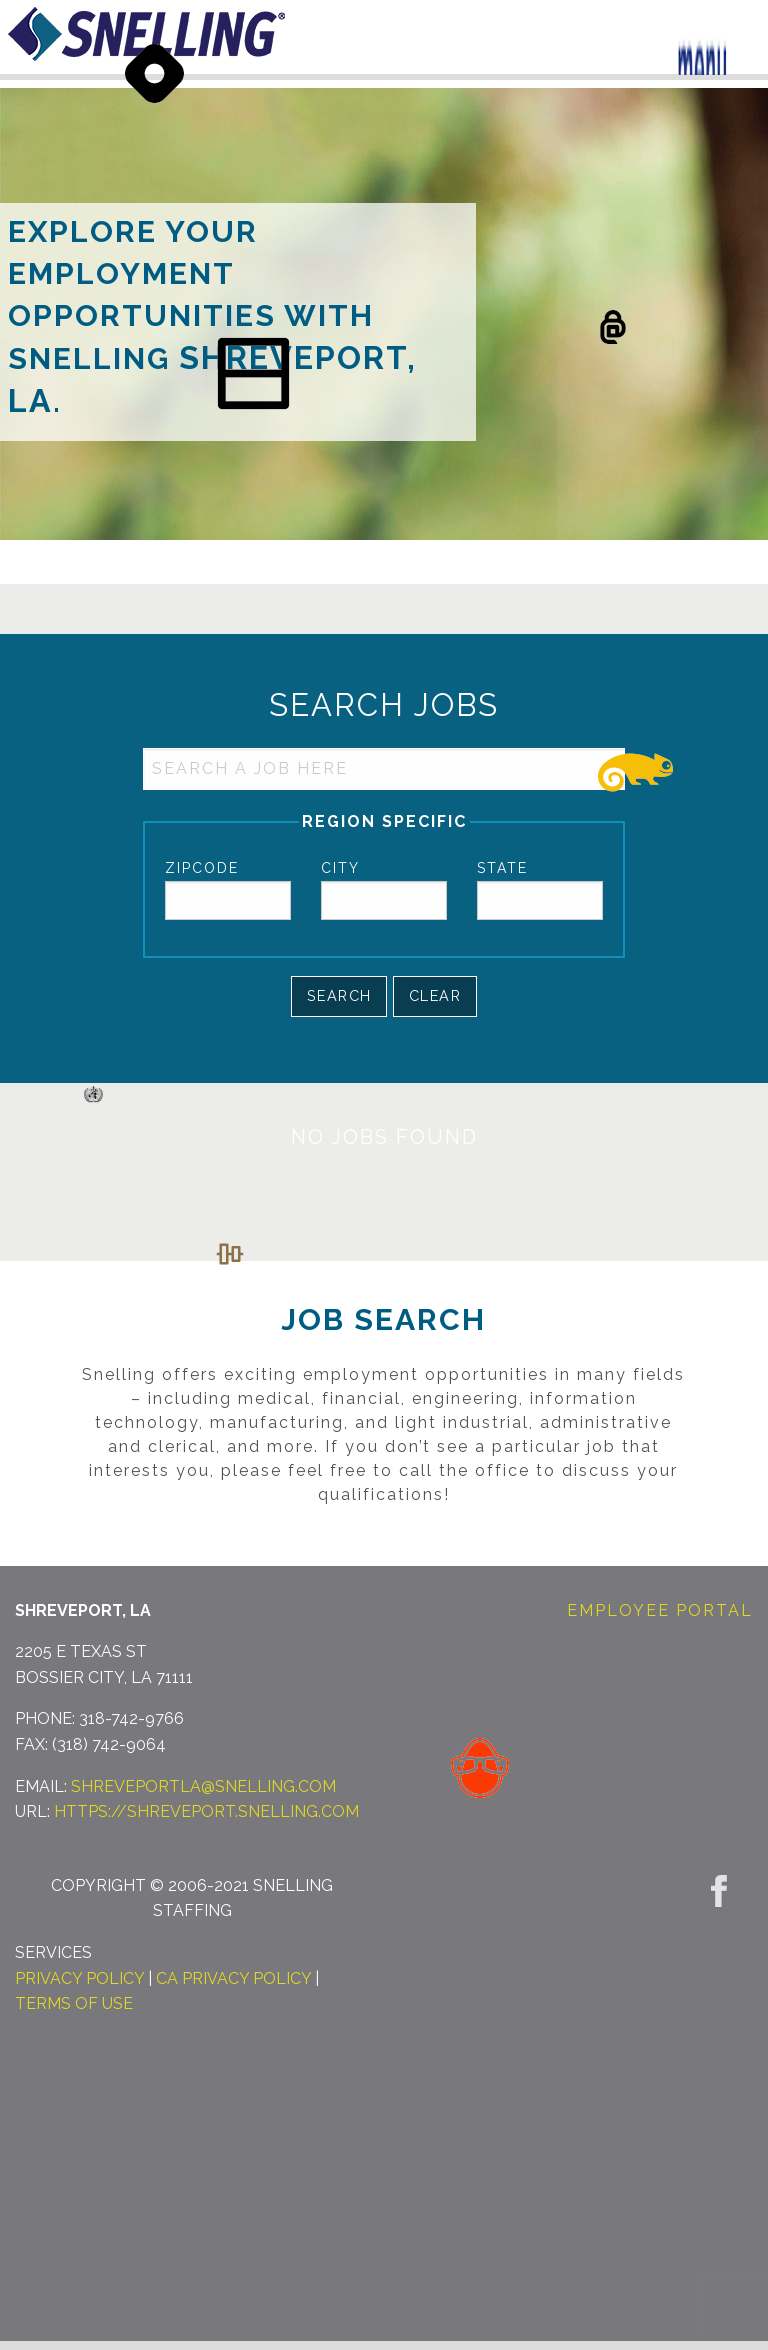 This screenshot has height=2350, width=768. I want to click on align items to vertical center, so click(230, 1254).